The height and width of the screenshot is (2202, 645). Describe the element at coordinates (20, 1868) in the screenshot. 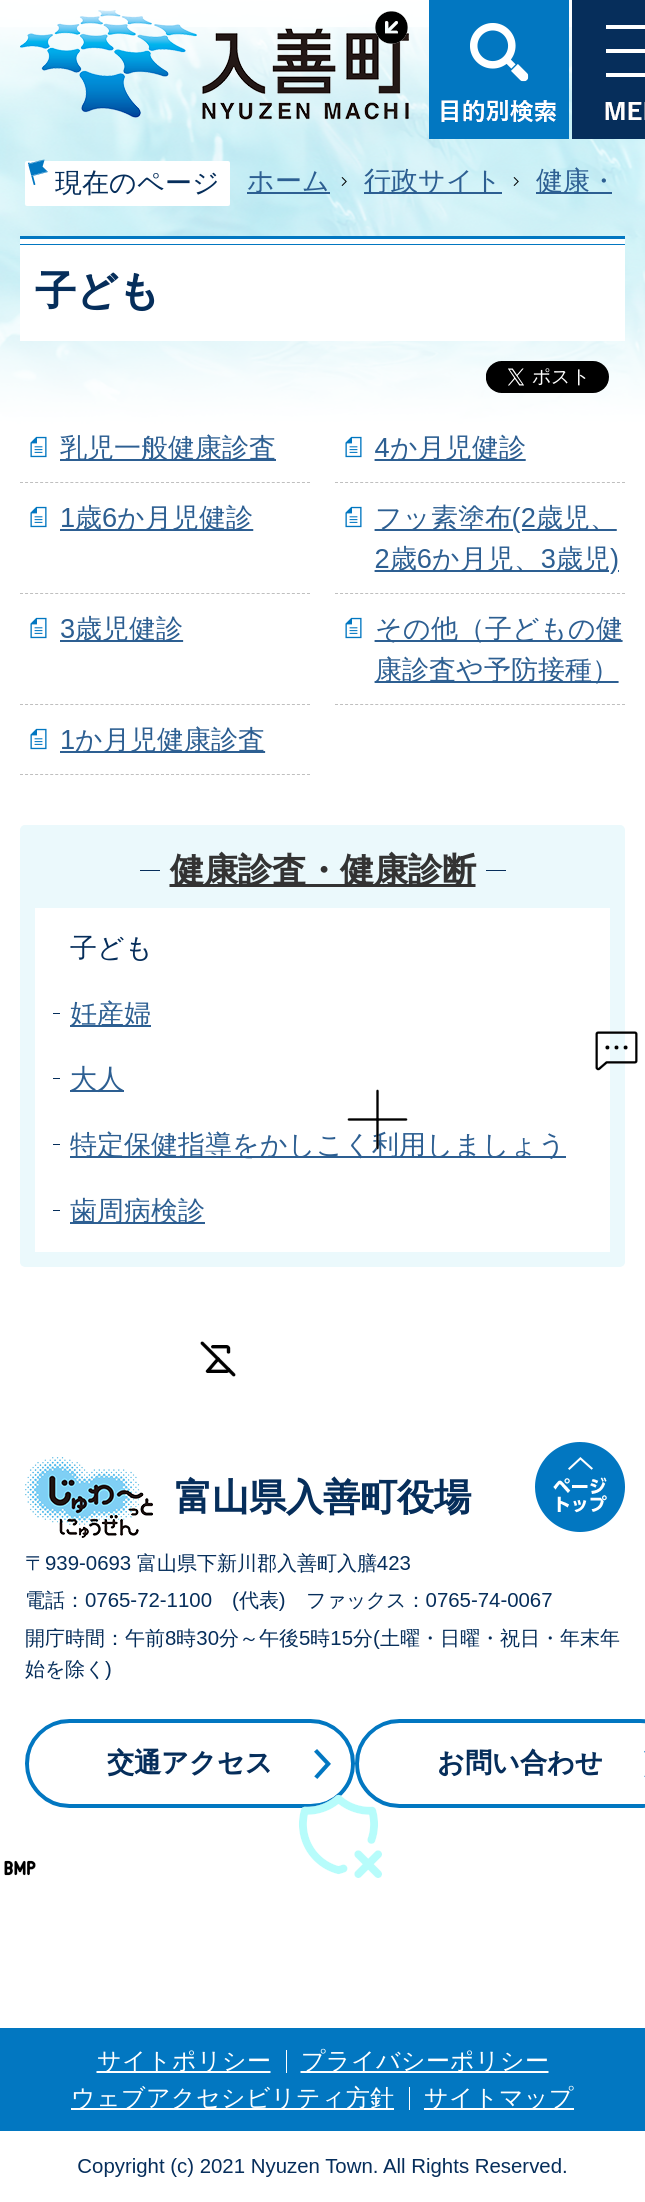

I see `indicates a BMP image file format` at that location.